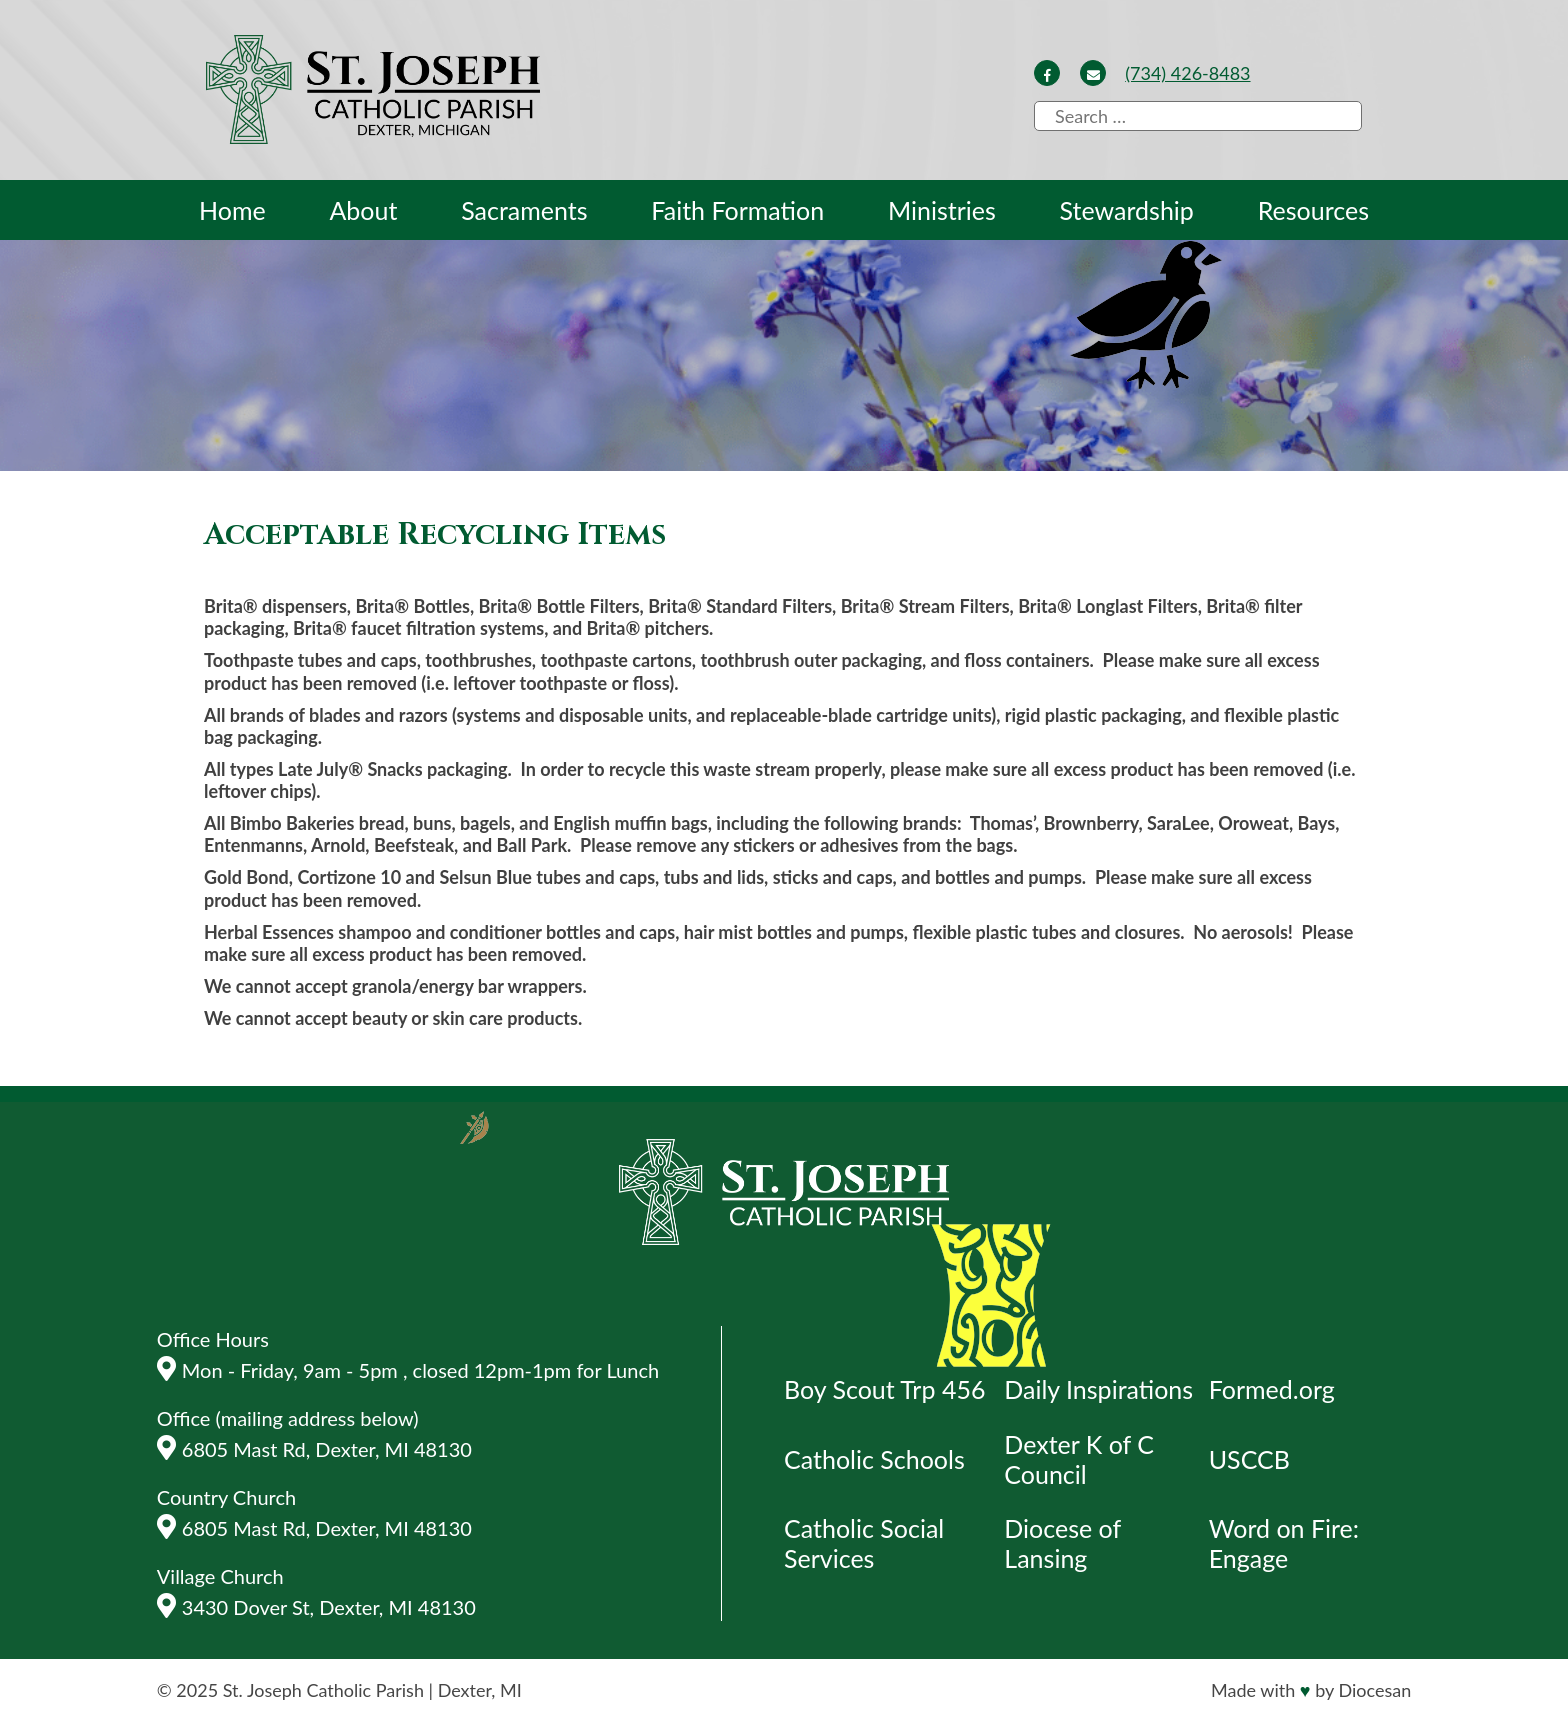  What do you see at coordinates (991, 1295) in the screenshot?
I see `represents a forest spirit or nature character in a game` at bounding box center [991, 1295].